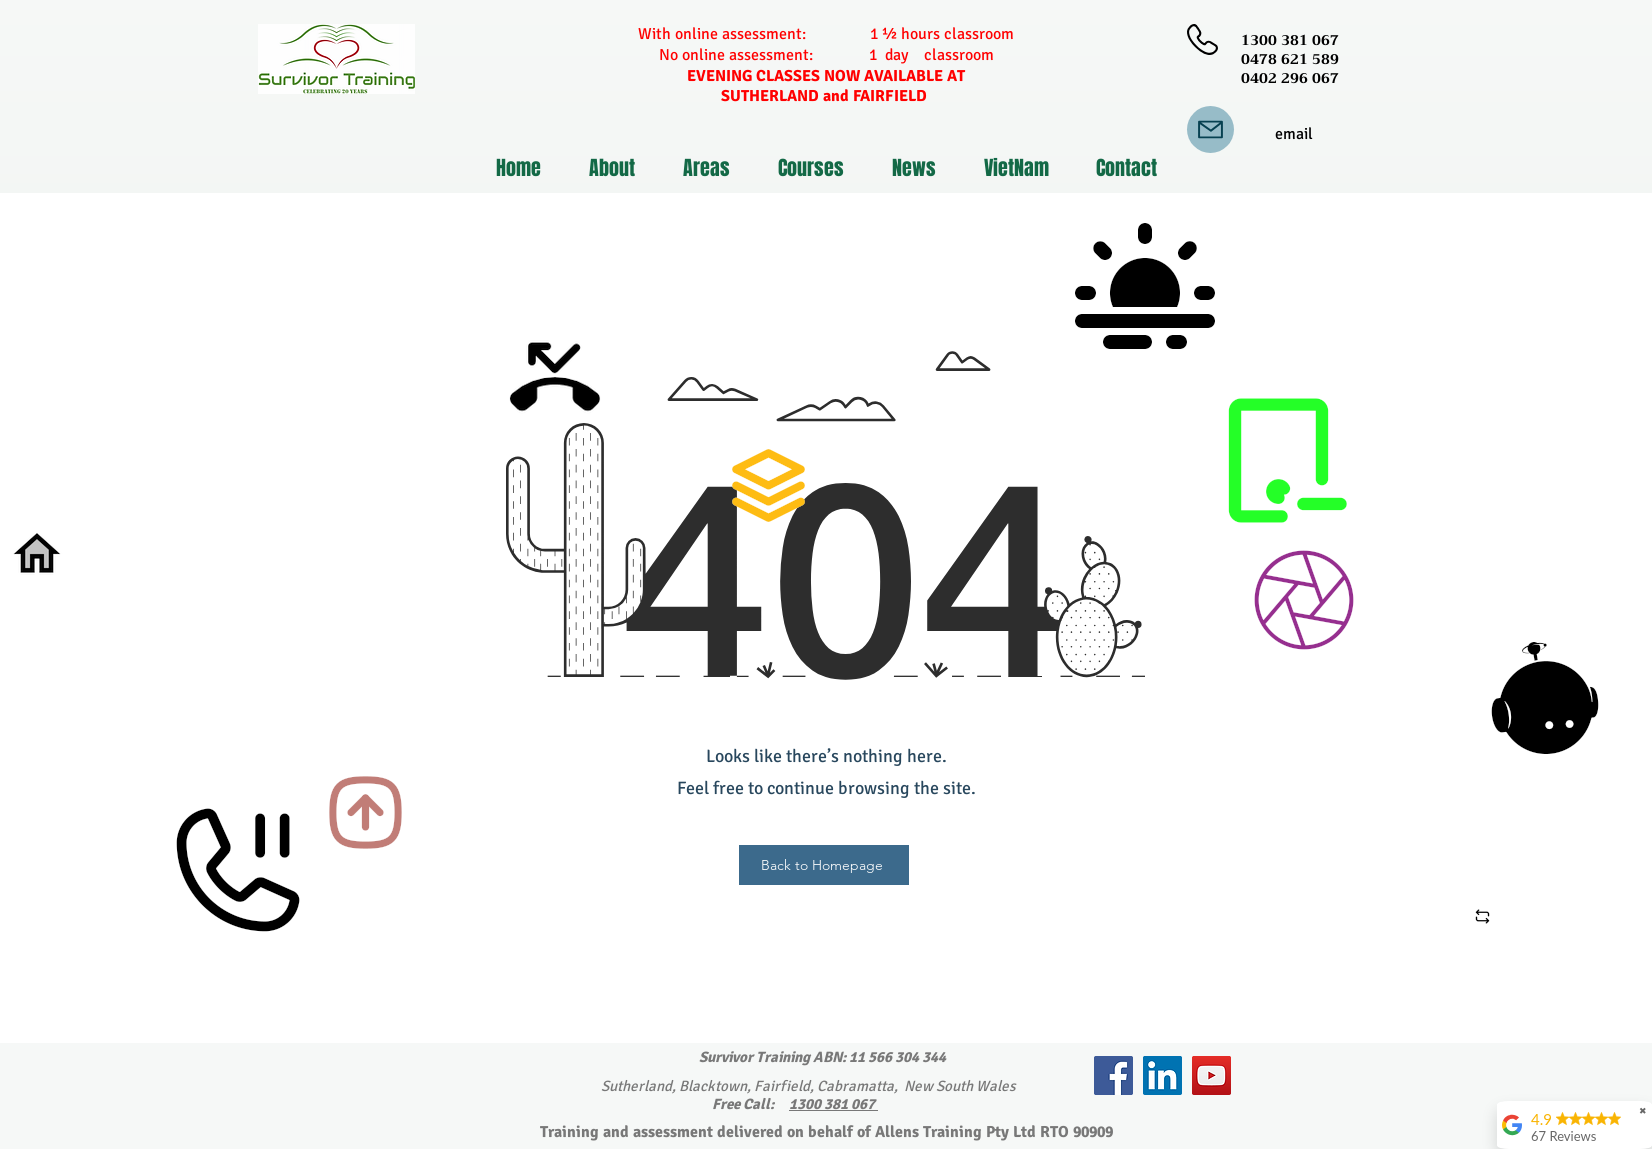 This screenshot has width=1652, height=1149. What do you see at coordinates (37, 554) in the screenshot?
I see `navigate to the home screen` at bounding box center [37, 554].